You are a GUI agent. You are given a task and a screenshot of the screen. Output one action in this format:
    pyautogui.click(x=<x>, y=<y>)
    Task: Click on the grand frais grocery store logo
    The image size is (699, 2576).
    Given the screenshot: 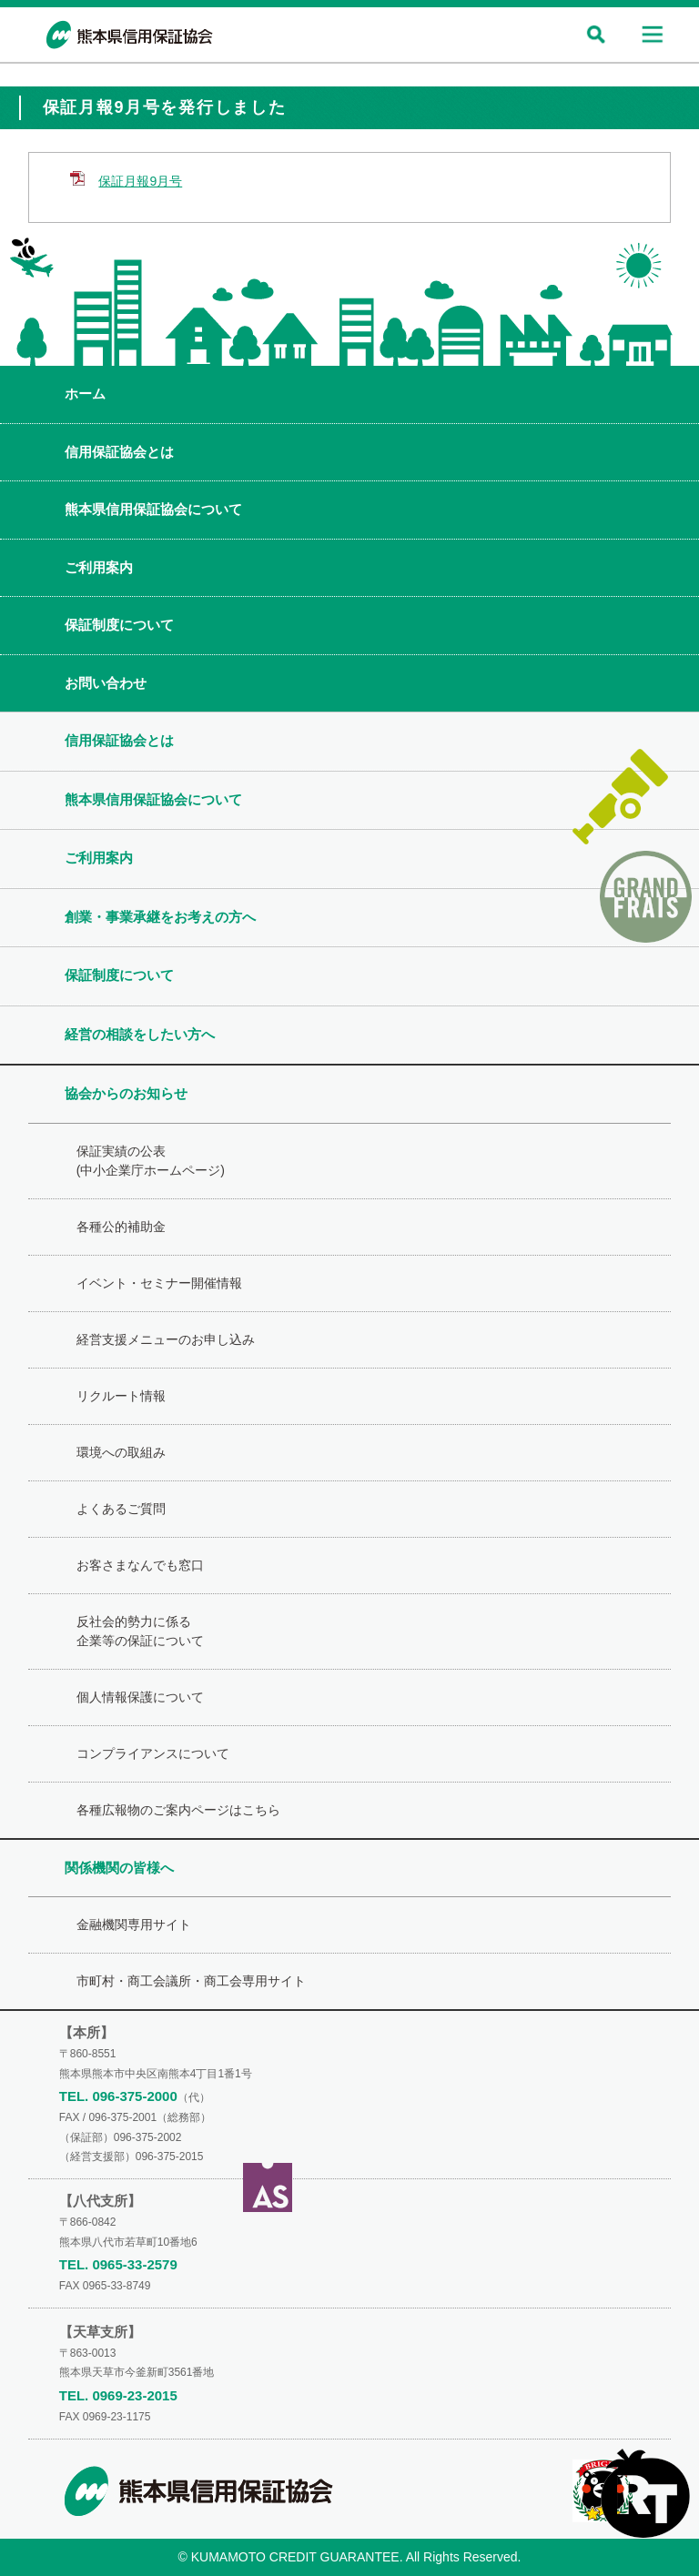 What is the action you would take?
    pyautogui.click(x=645, y=896)
    